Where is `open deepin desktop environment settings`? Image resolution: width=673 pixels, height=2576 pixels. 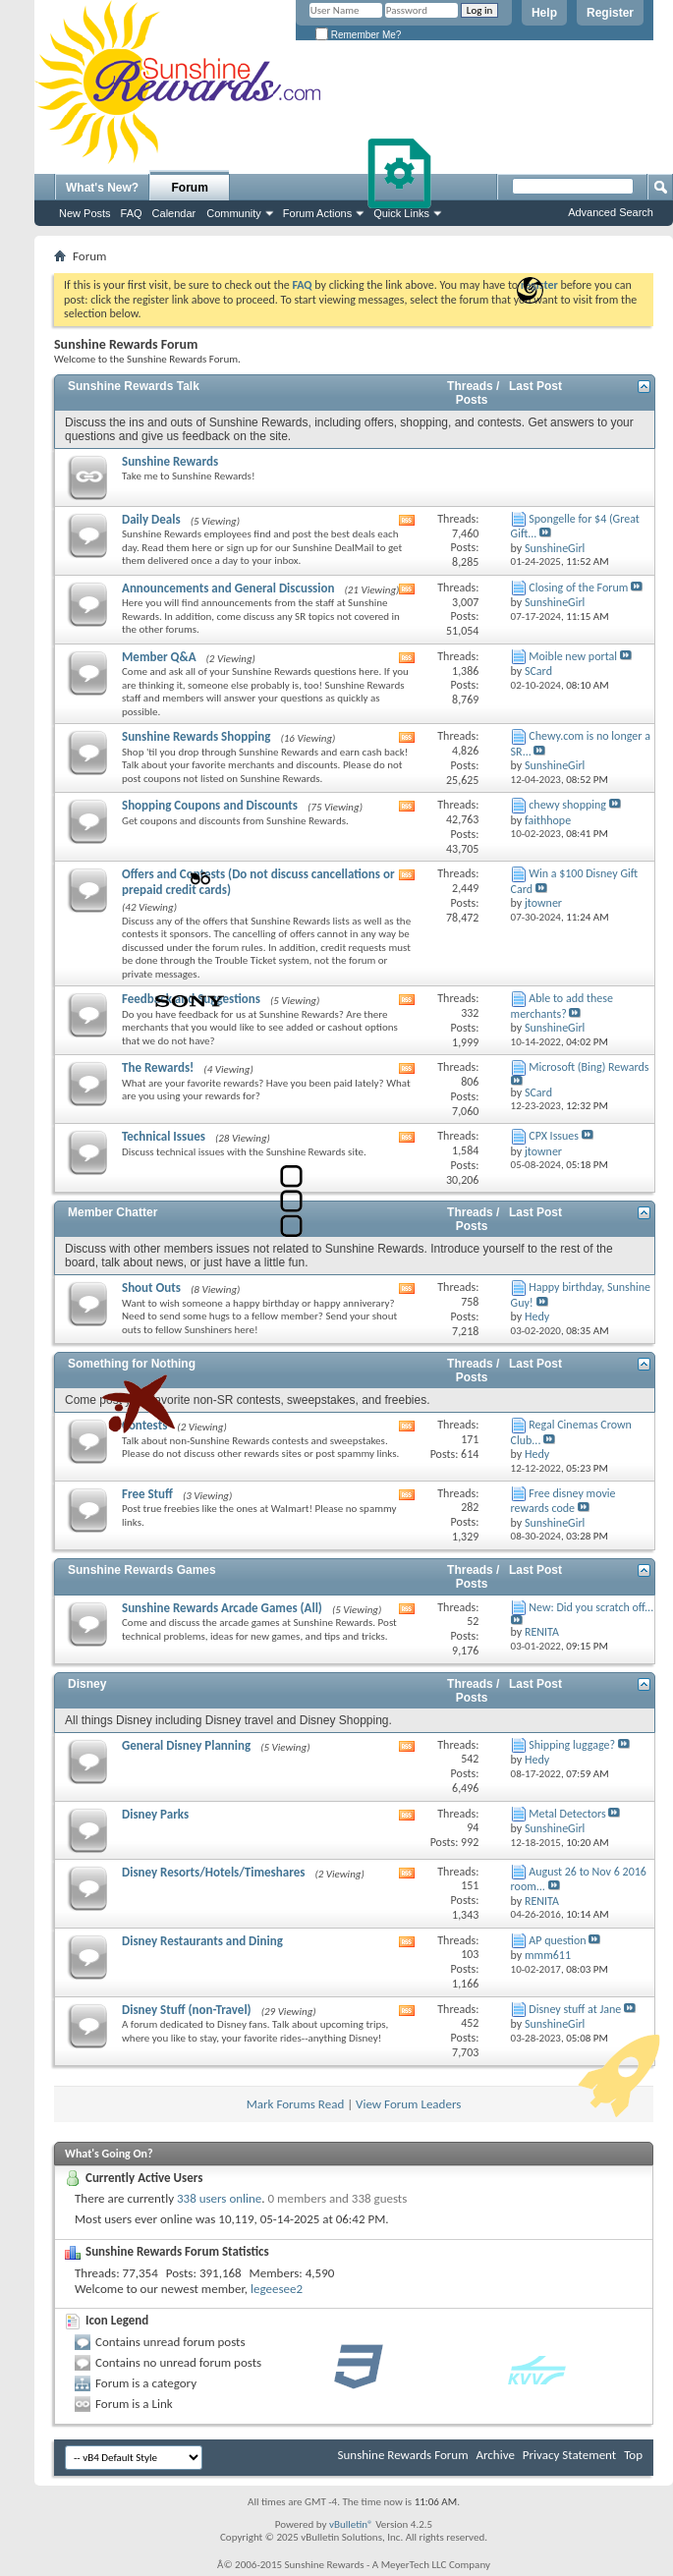 open deepin desktop environment settings is located at coordinates (530, 290).